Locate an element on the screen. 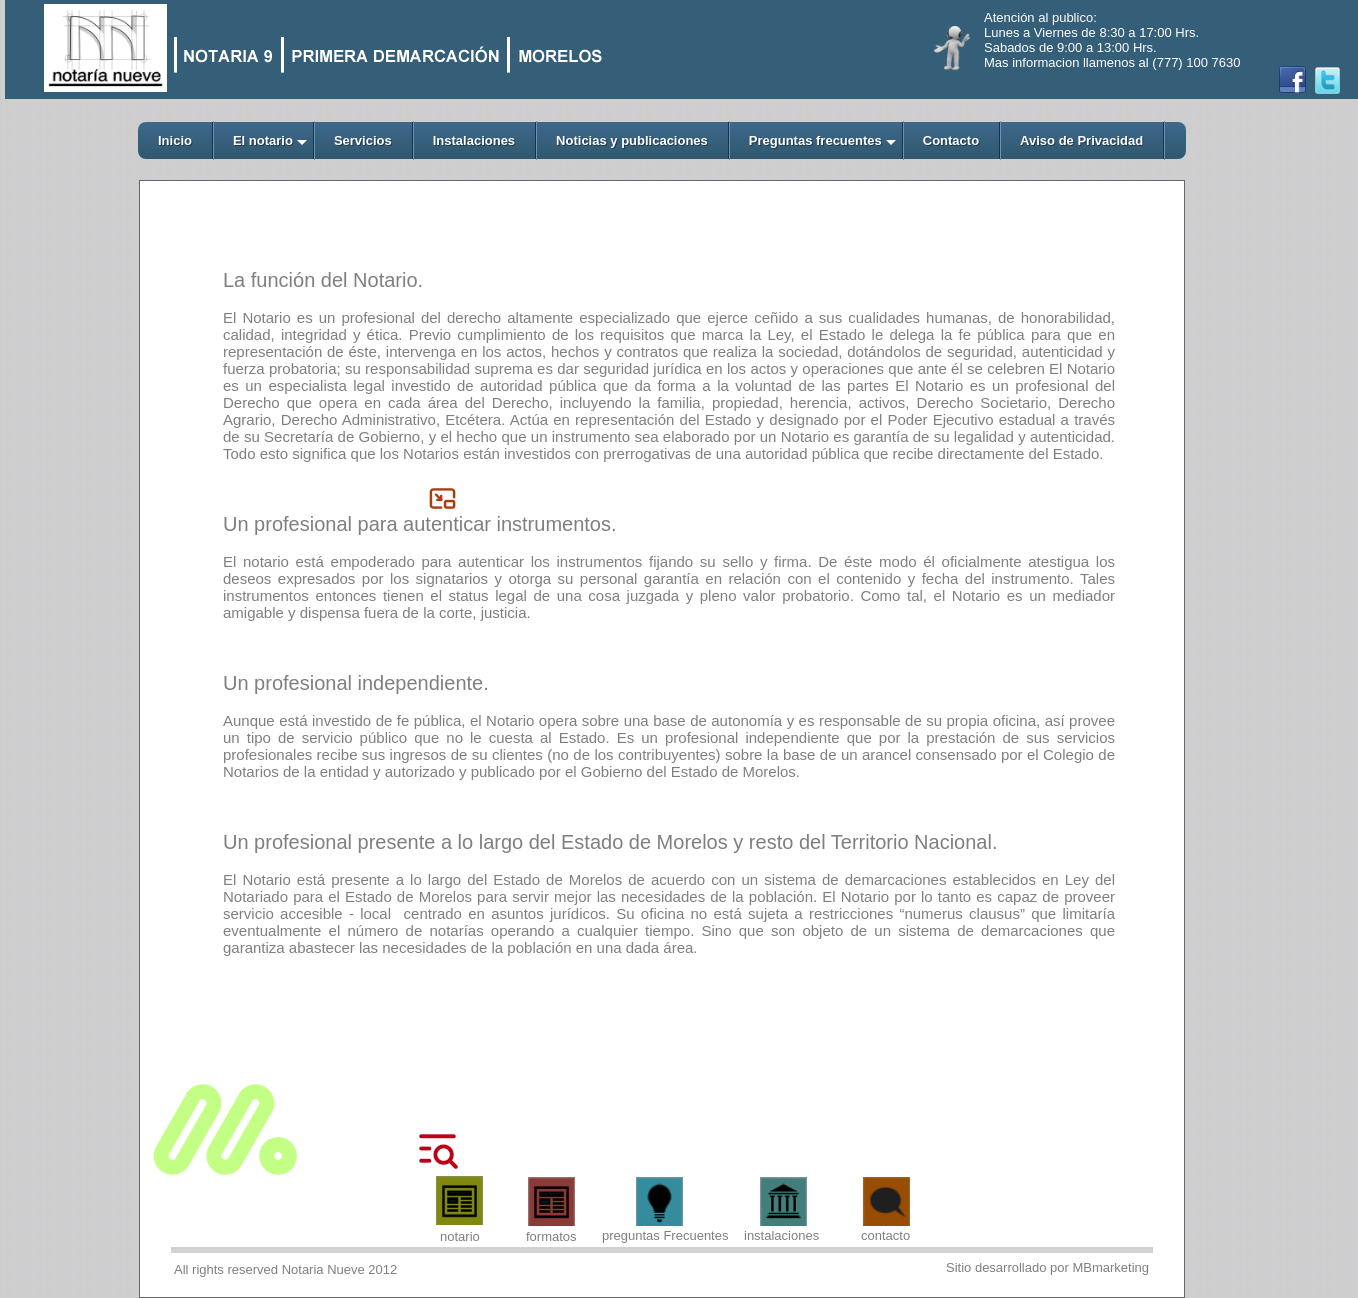 The width and height of the screenshot is (1358, 1298). enable picture-in-picture mode is located at coordinates (442, 498).